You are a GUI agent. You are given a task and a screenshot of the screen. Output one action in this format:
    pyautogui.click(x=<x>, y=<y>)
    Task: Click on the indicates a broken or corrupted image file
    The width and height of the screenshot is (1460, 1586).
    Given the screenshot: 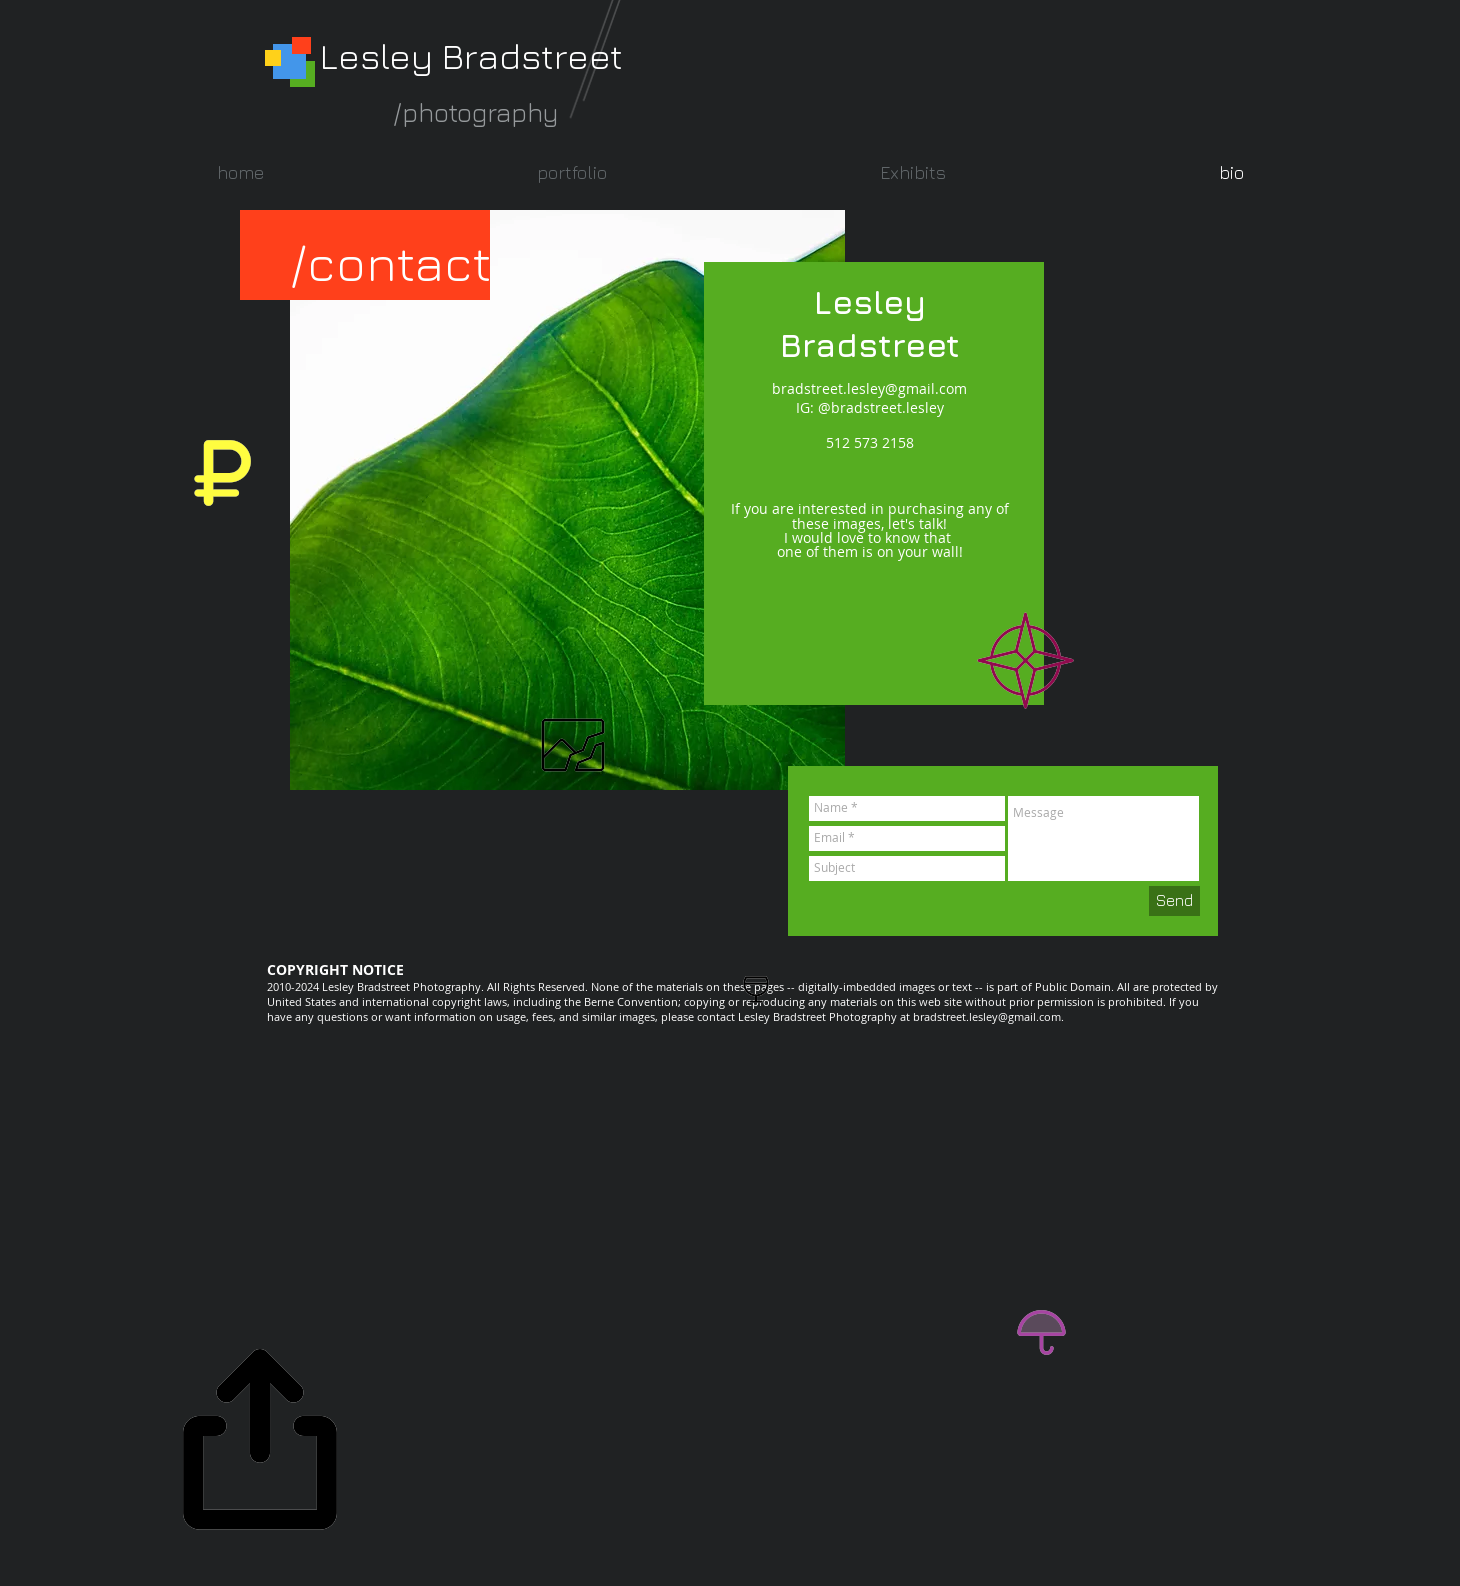 What is the action you would take?
    pyautogui.click(x=573, y=745)
    